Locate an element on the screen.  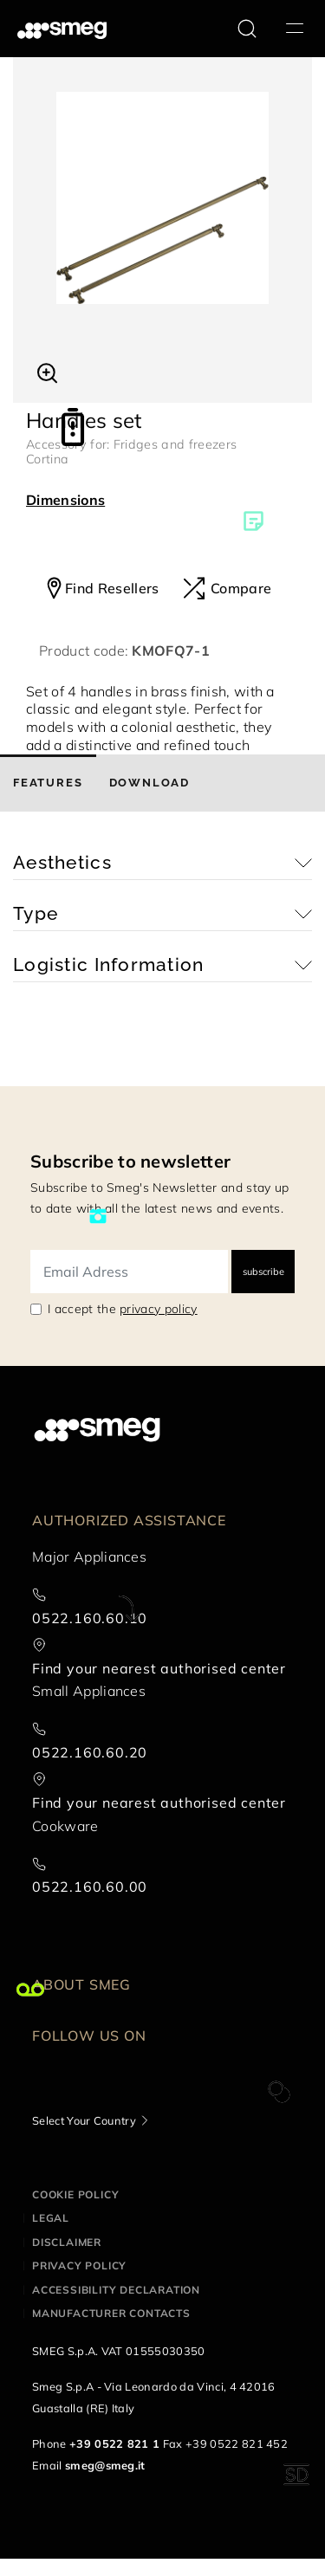
switch to standard definition video quality is located at coordinates (296, 2475).